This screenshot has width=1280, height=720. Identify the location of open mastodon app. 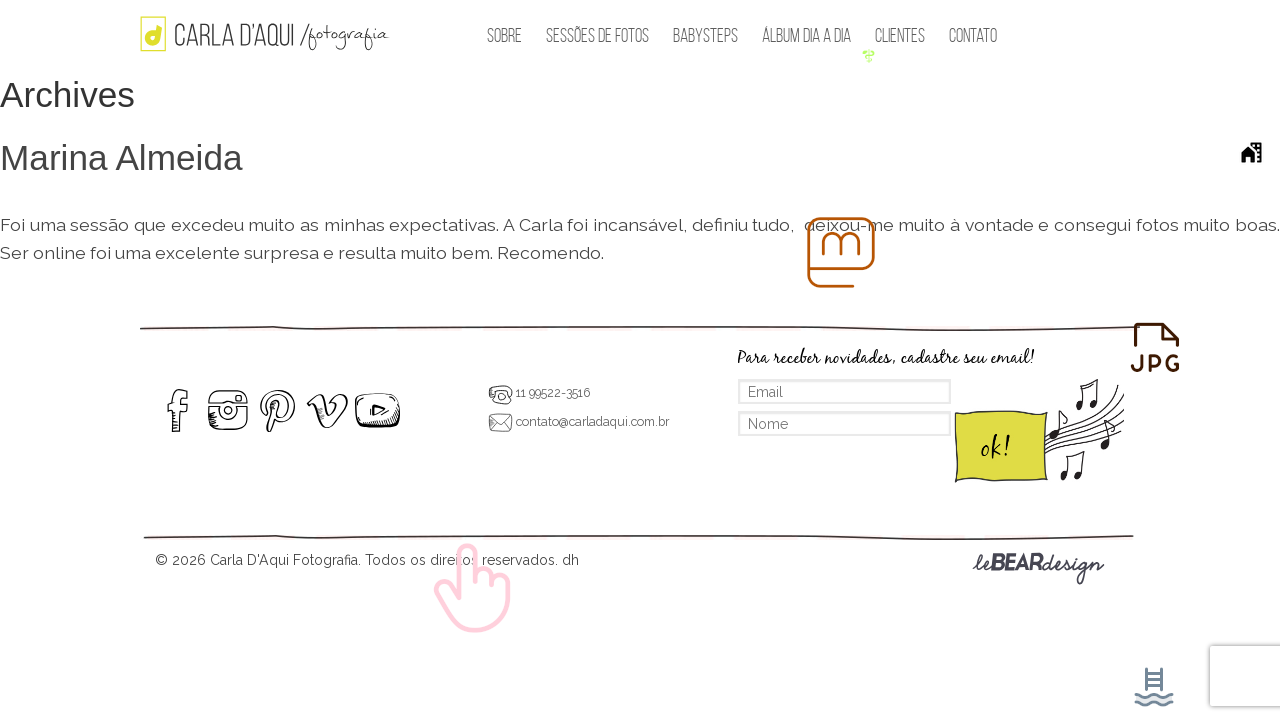
(841, 251).